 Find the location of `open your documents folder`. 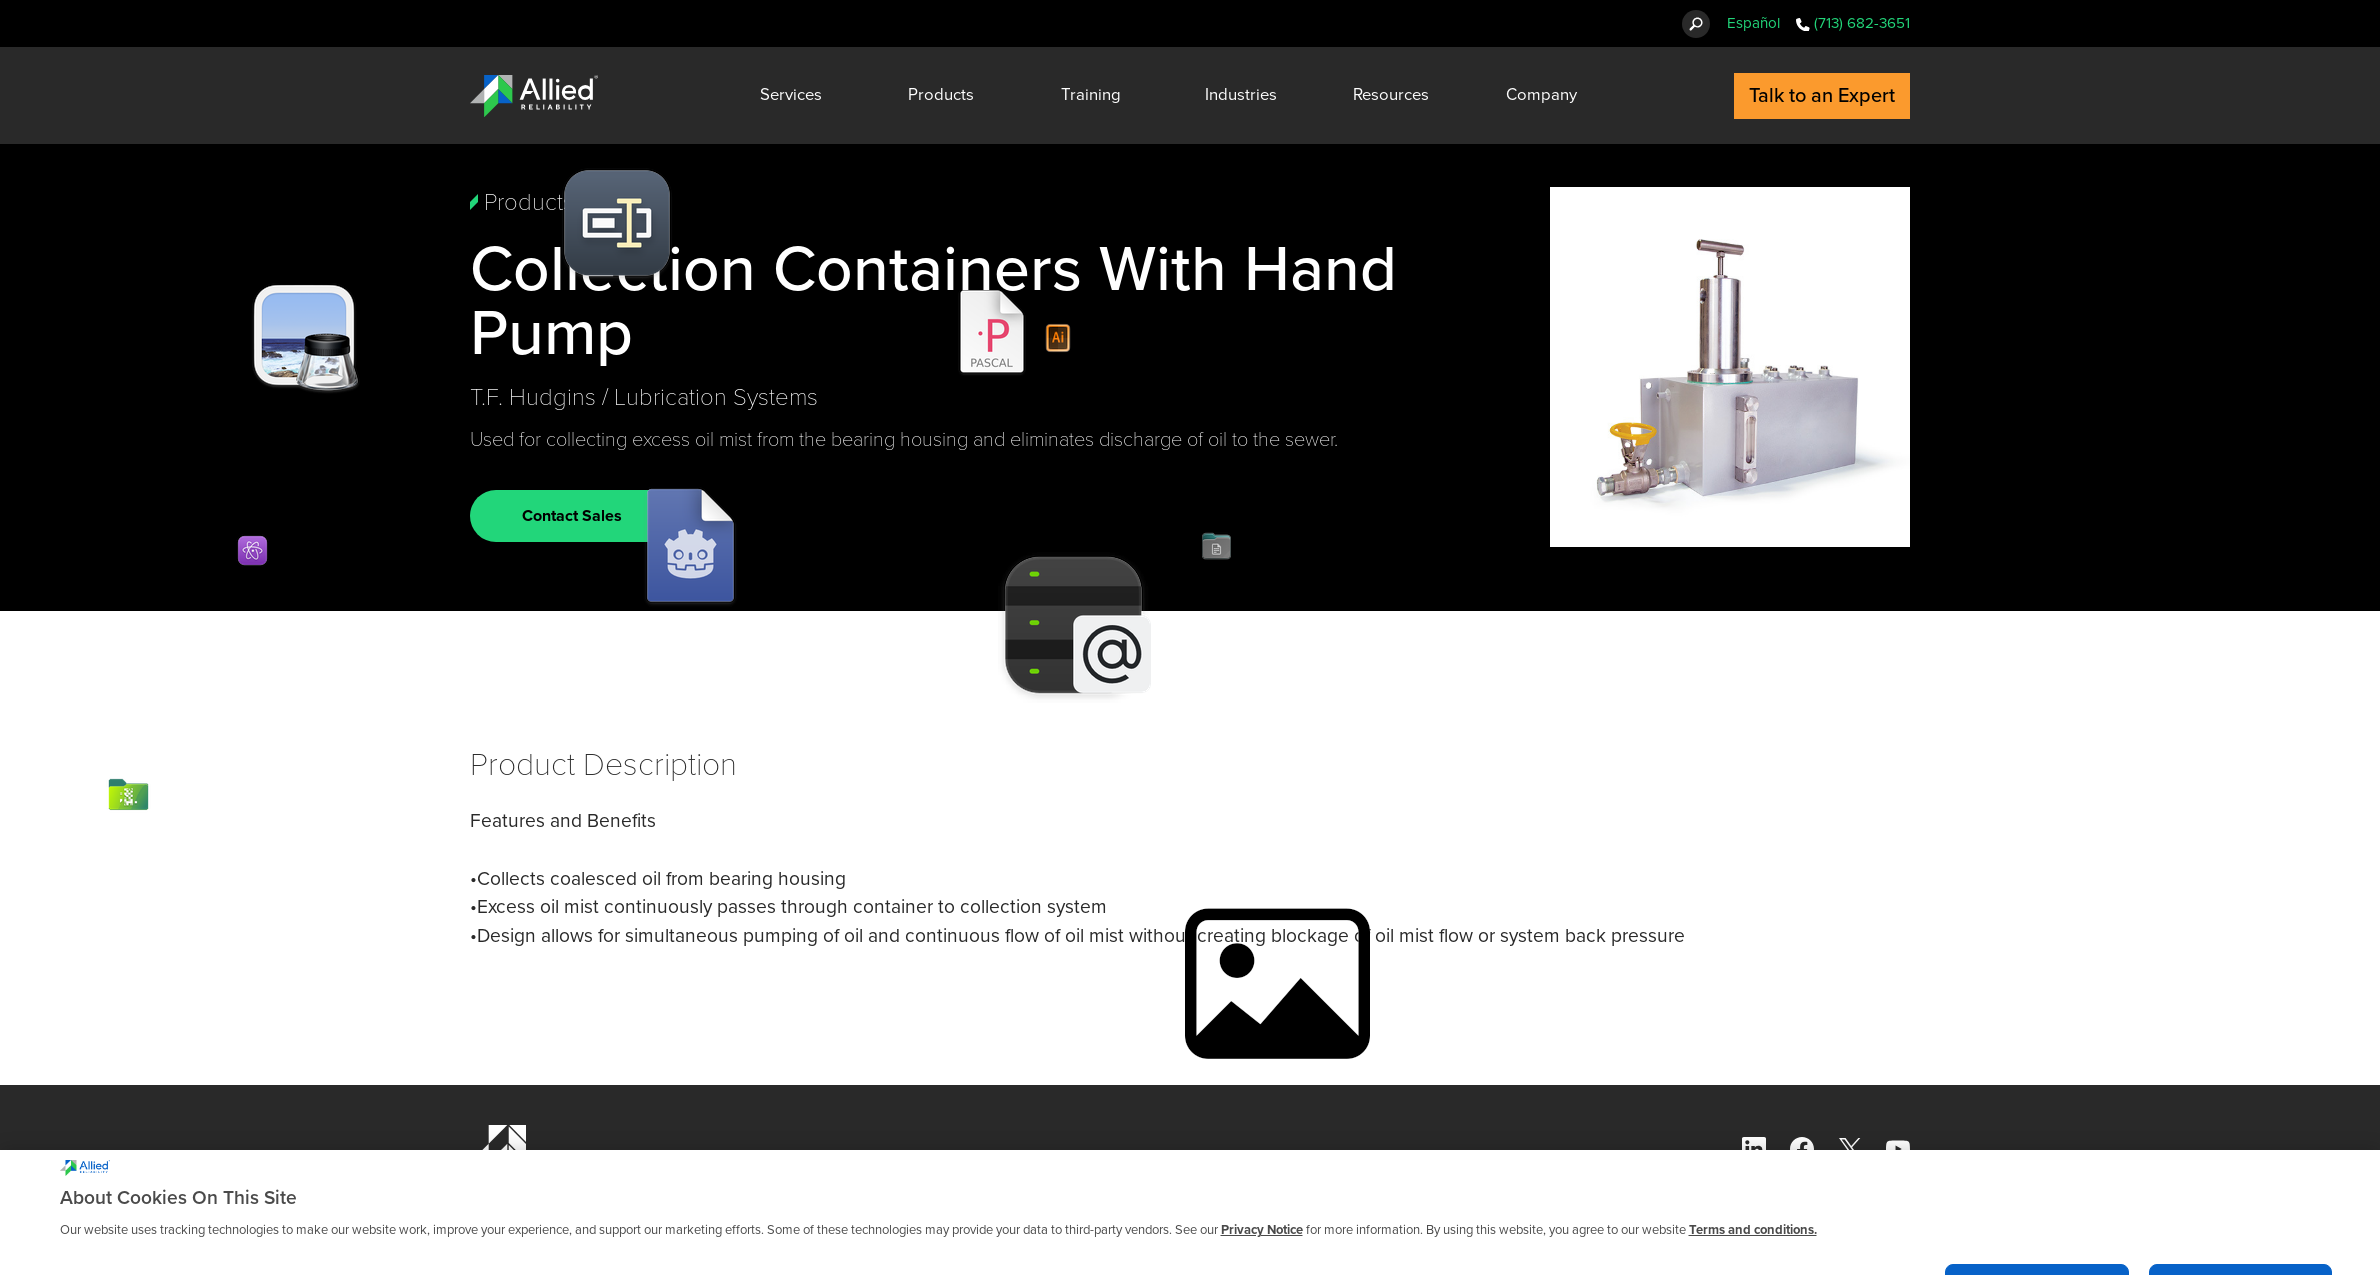

open your documents folder is located at coordinates (1216, 545).